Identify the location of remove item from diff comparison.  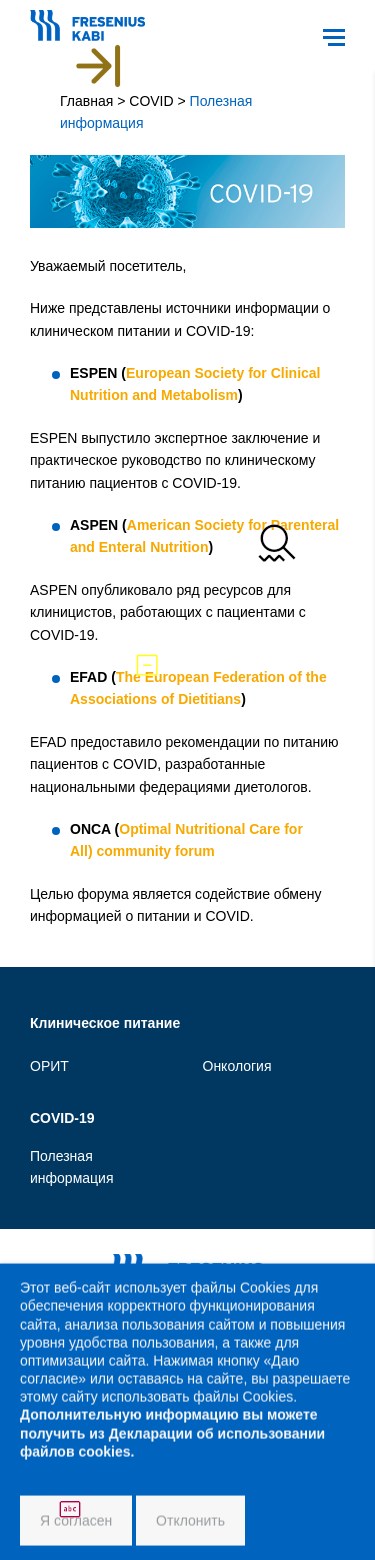
(148, 666).